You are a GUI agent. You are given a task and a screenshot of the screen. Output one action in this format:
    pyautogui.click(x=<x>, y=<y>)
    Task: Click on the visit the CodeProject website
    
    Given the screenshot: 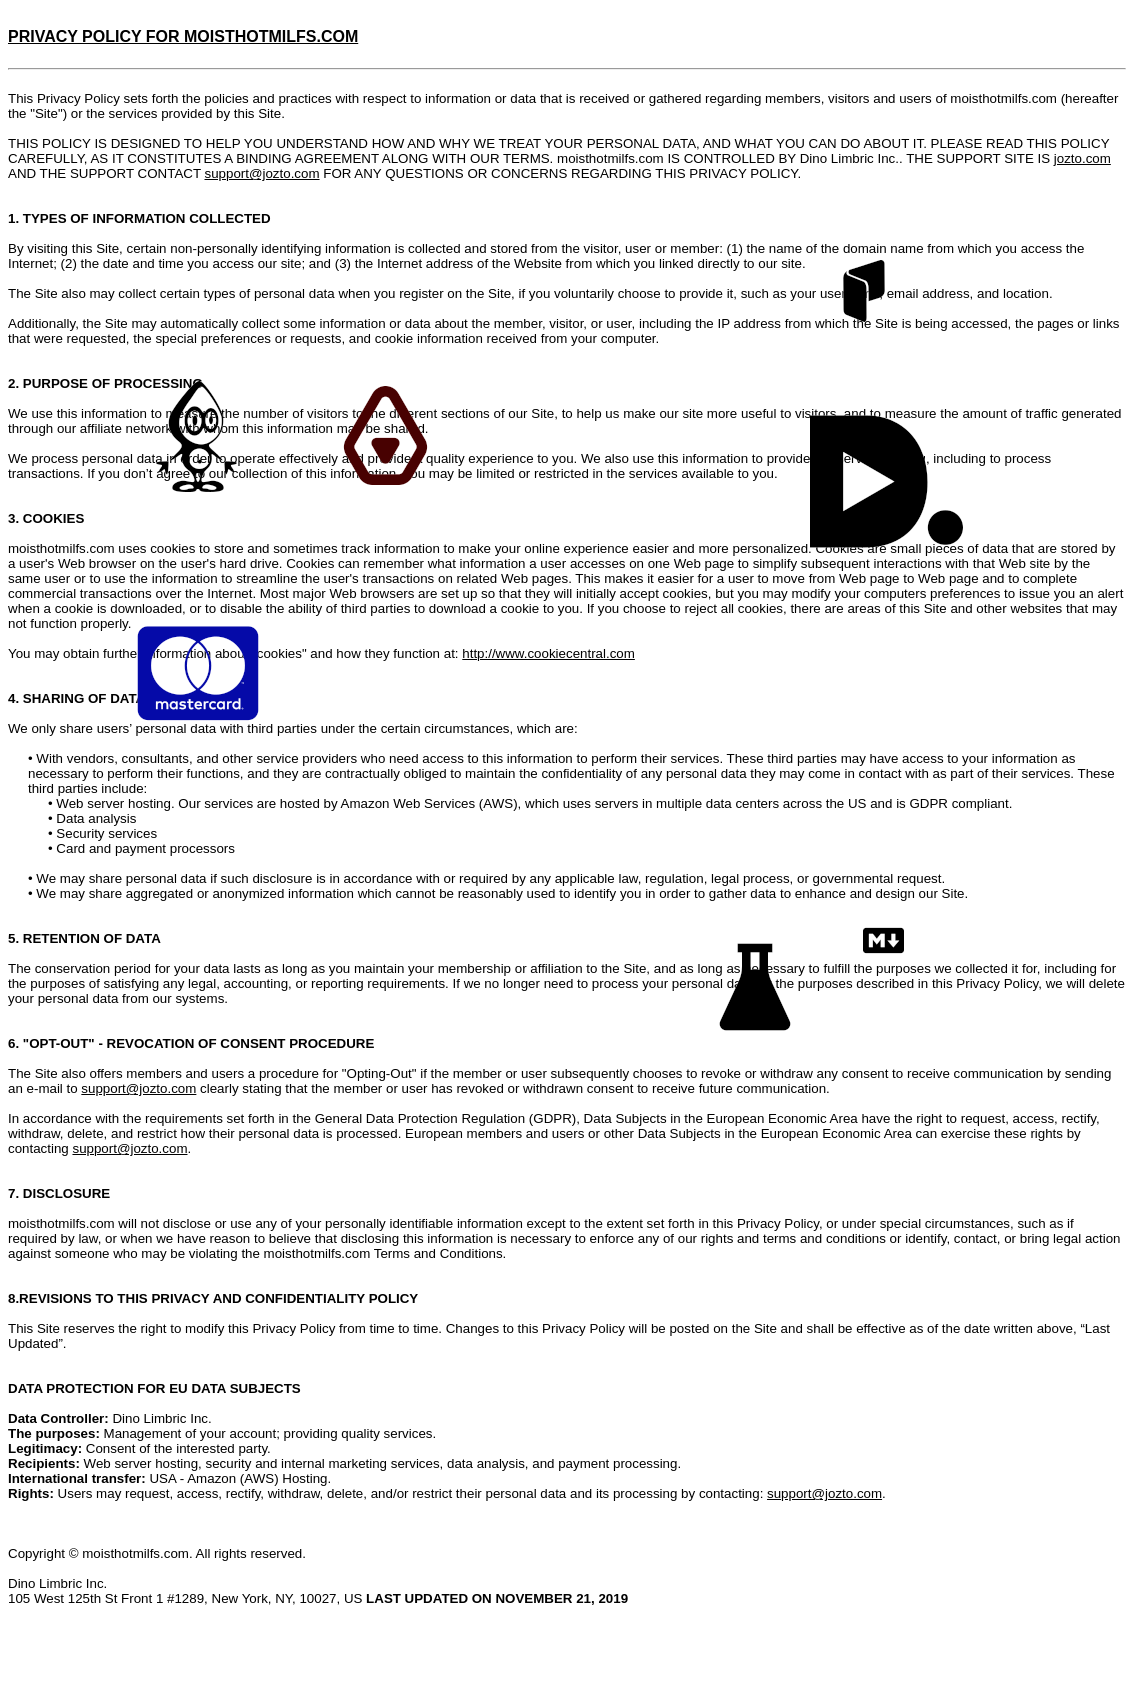 What is the action you would take?
    pyautogui.click(x=196, y=436)
    